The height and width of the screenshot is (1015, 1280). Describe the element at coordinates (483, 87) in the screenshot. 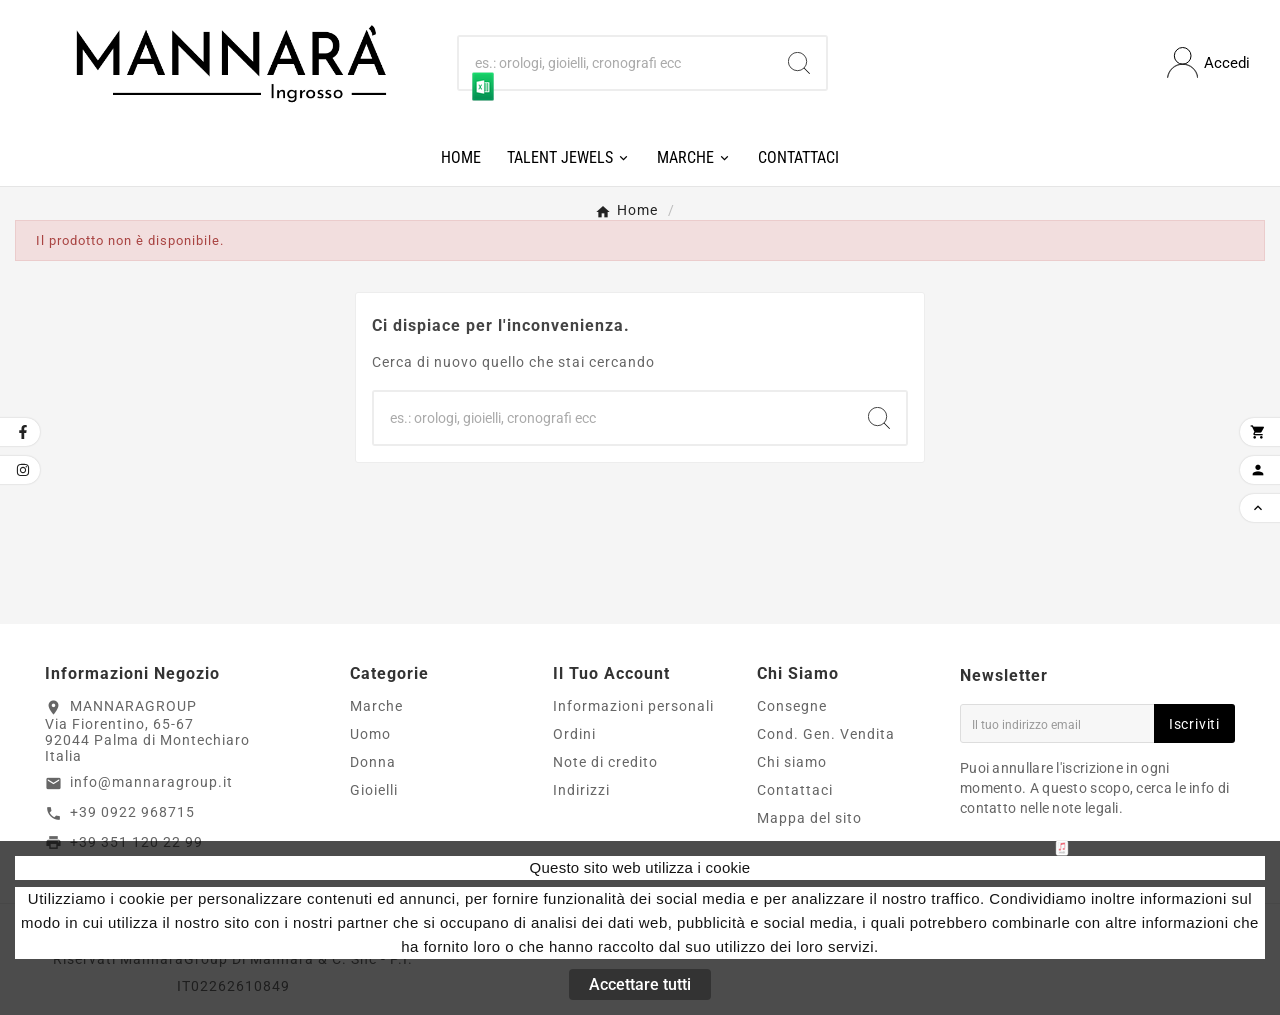

I see `spreadsheet template file` at that location.